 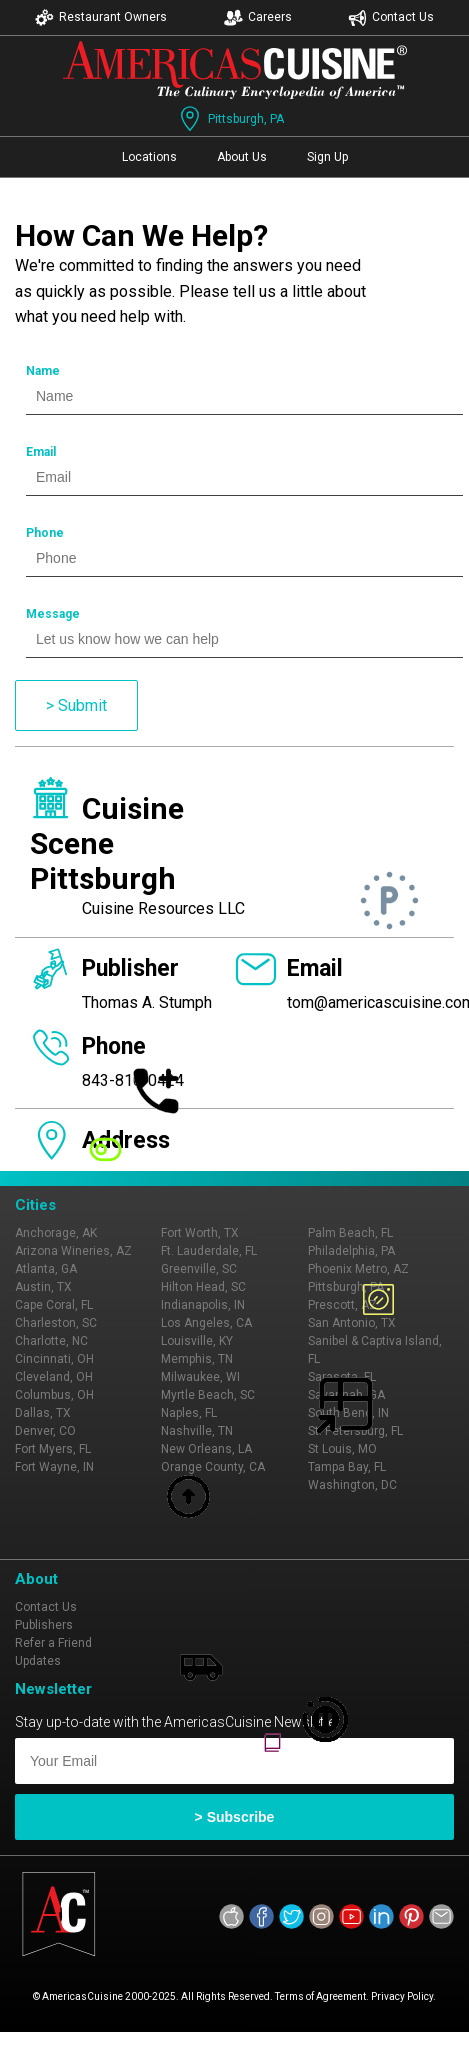 What do you see at coordinates (156, 1091) in the screenshot?
I see `add a new contact to your phone` at bounding box center [156, 1091].